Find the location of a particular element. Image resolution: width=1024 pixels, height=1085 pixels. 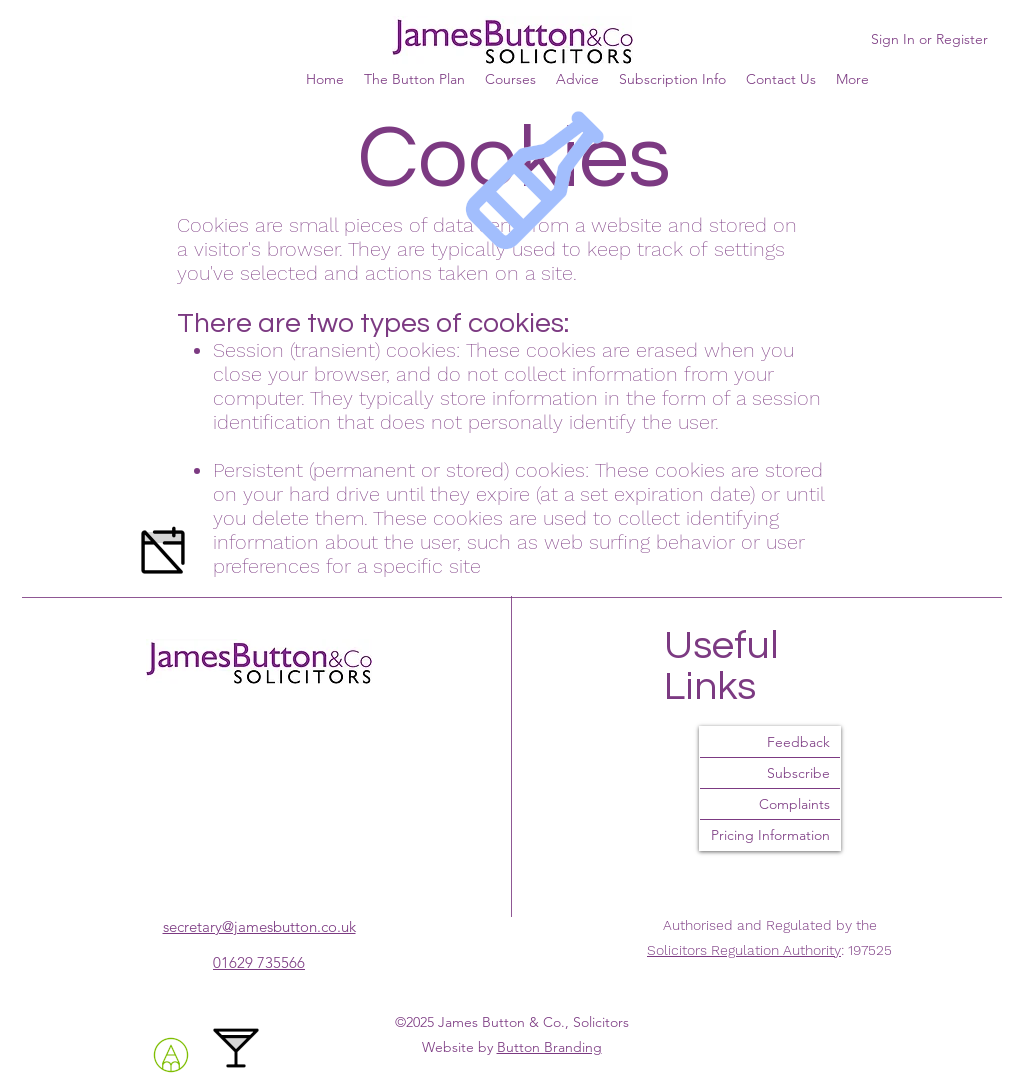

edit or modify content is located at coordinates (171, 1055).